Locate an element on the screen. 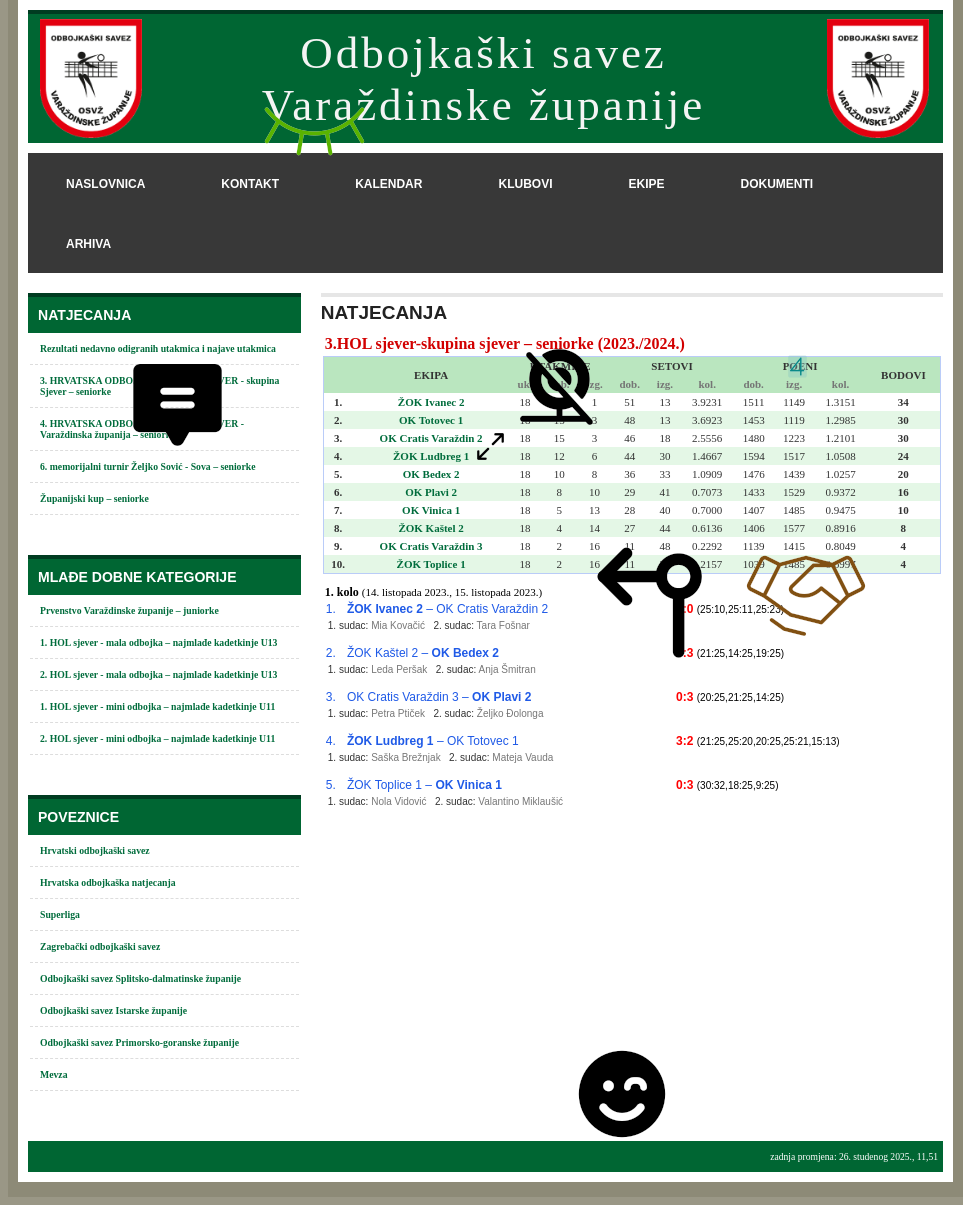 The width and height of the screenshot is (963, 1205). expand to fullscreen mode is located at coordinates (490, 446).